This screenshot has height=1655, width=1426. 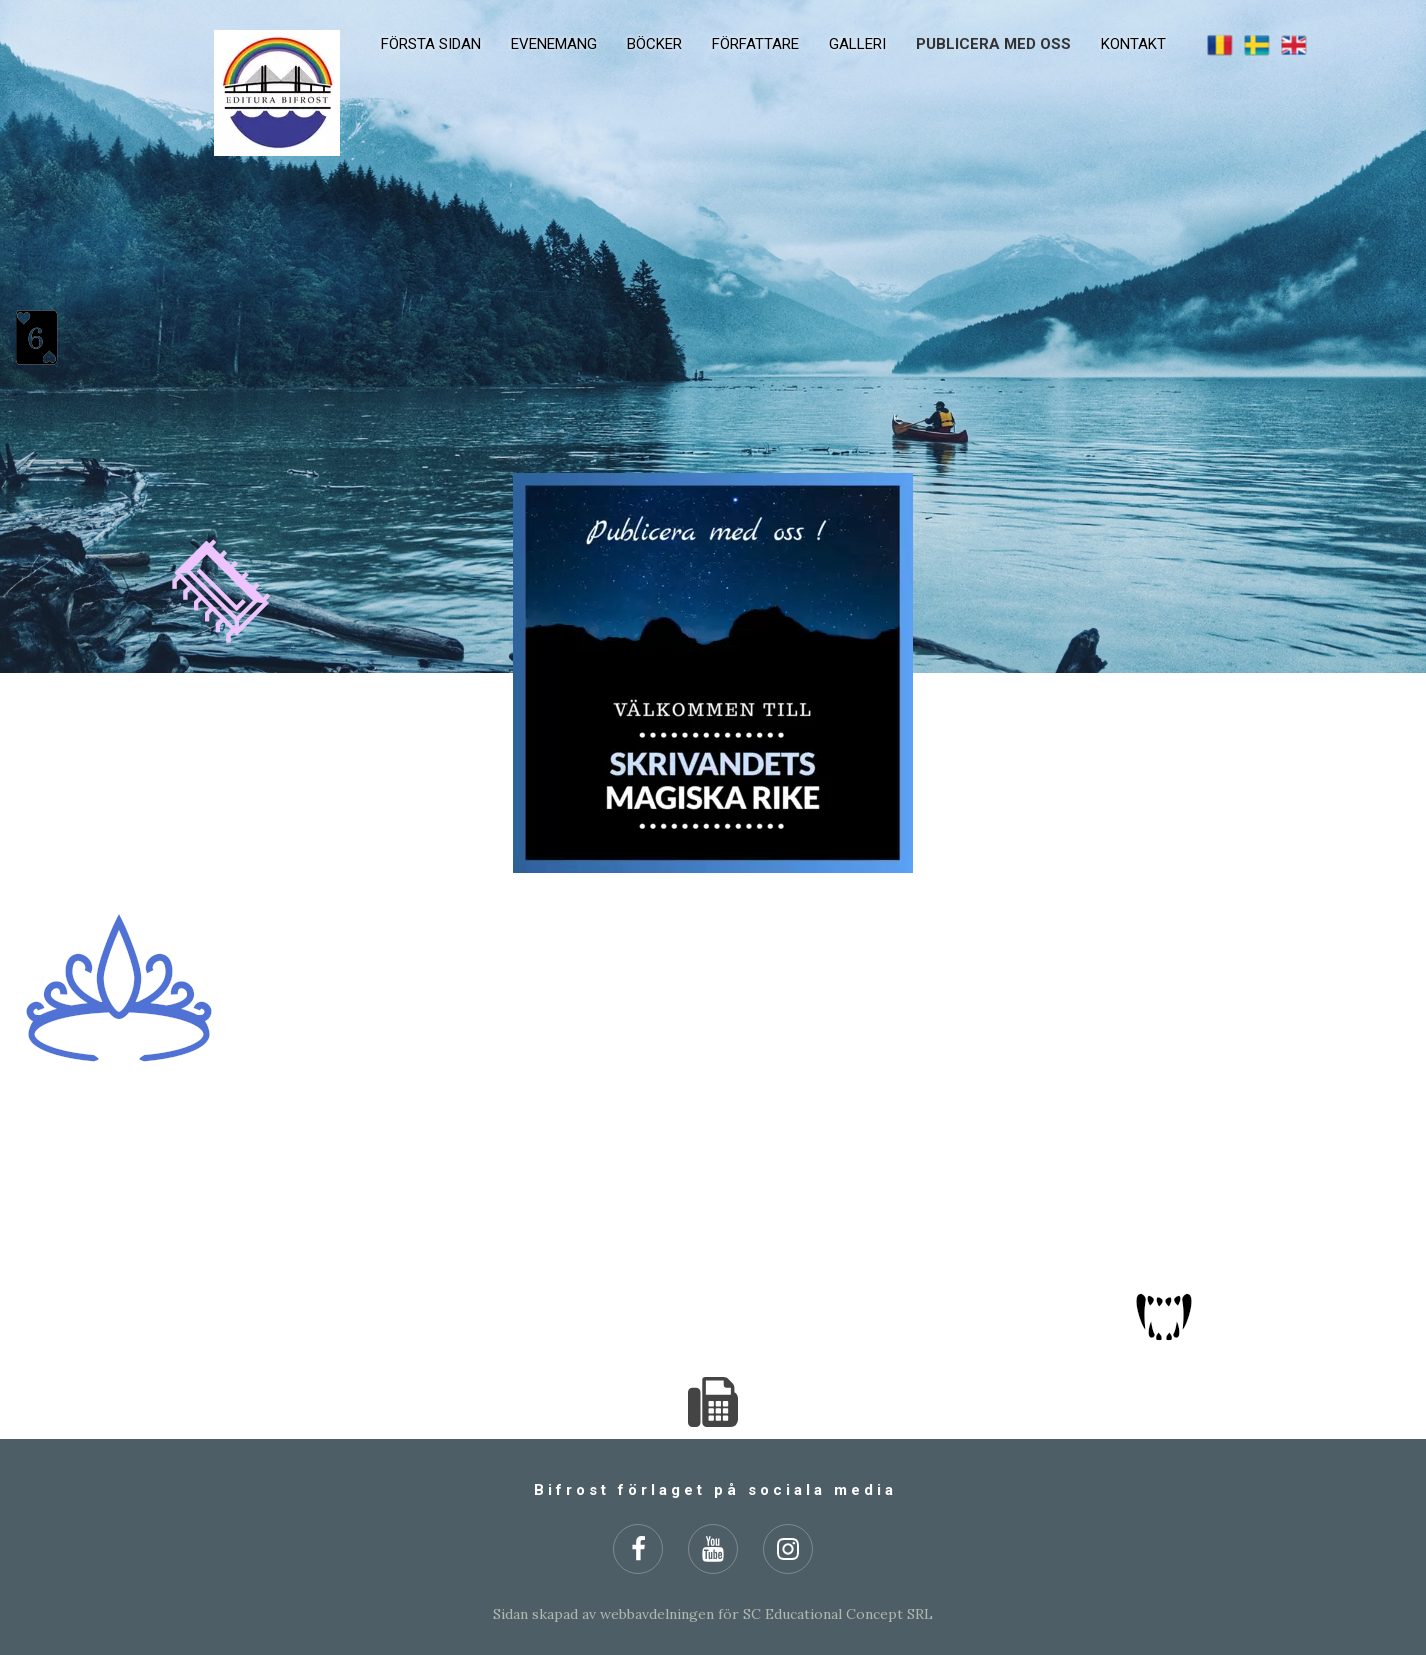 What do you see at coordinates (1164, 1317) in the screenshot?
I see `select vampire or monster character type` at bounding box center [1164, 1317].